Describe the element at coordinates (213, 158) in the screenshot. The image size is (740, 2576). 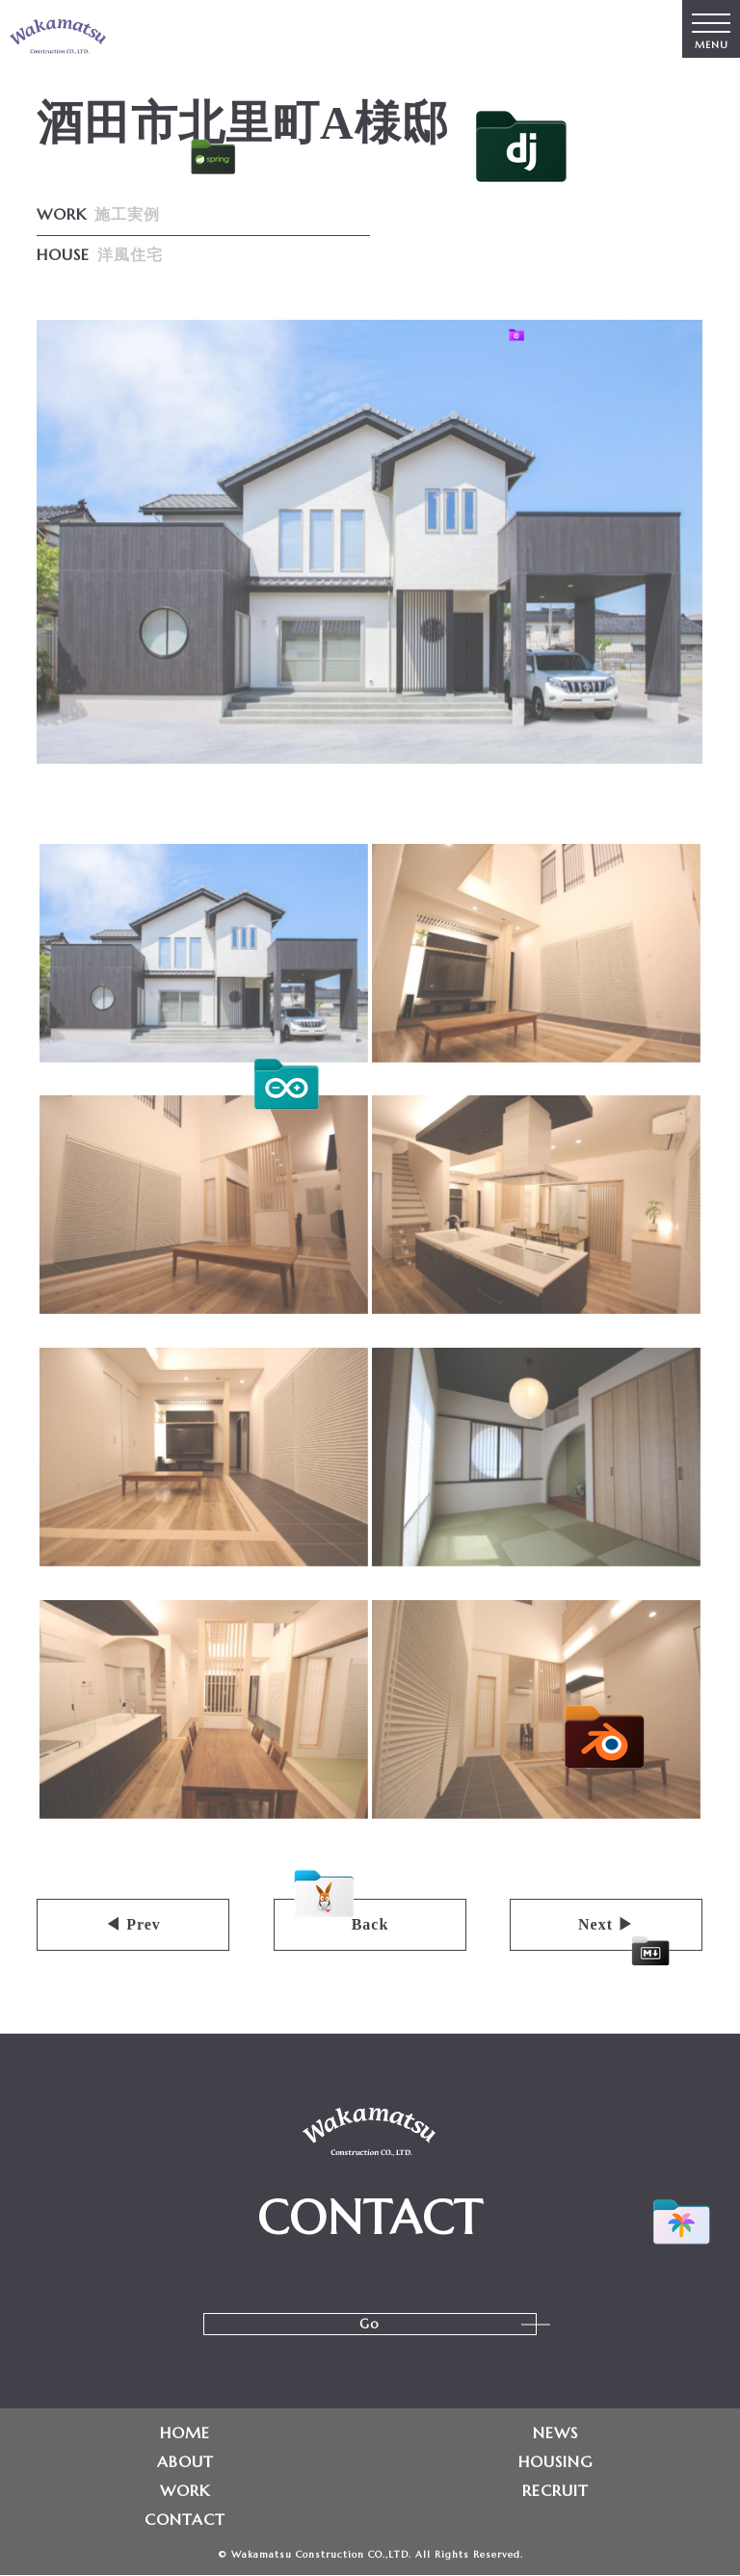
I see `open spring framework project folder` at that location.